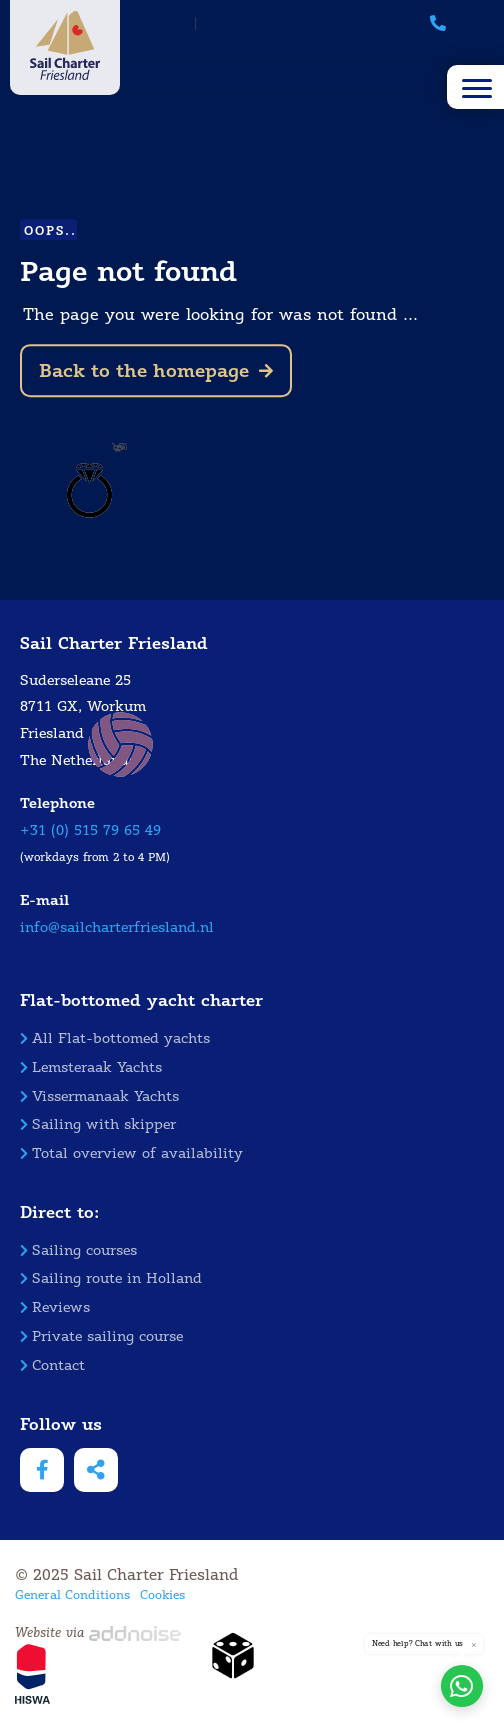 The height and width of the screenshot is (1728, 504). Describe the element at coordinates (119, 447) in the screenshot. I see `start recording video` at that location.